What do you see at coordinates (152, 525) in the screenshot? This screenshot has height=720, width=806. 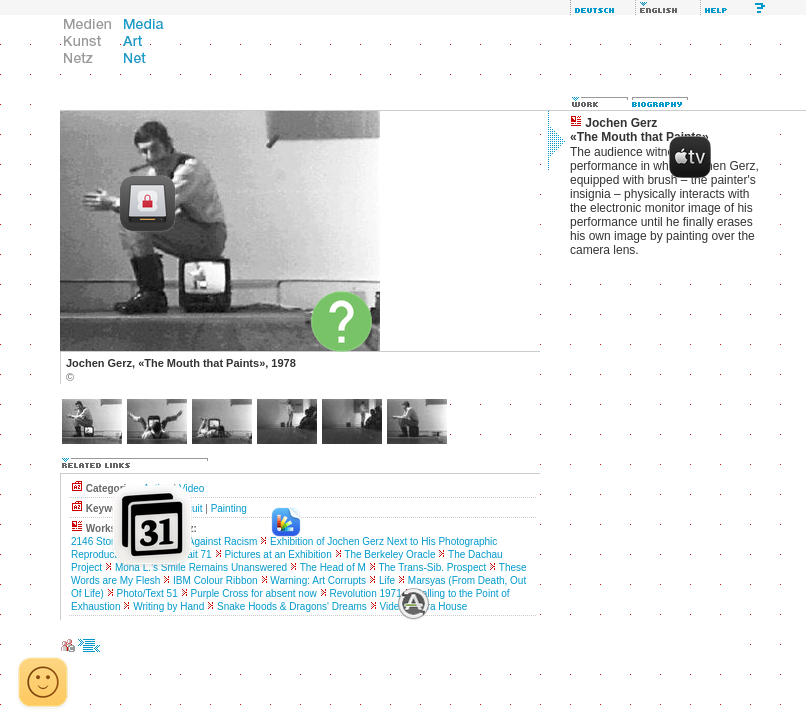 I see `open notion calendar app` at bounding box center [152, 525].